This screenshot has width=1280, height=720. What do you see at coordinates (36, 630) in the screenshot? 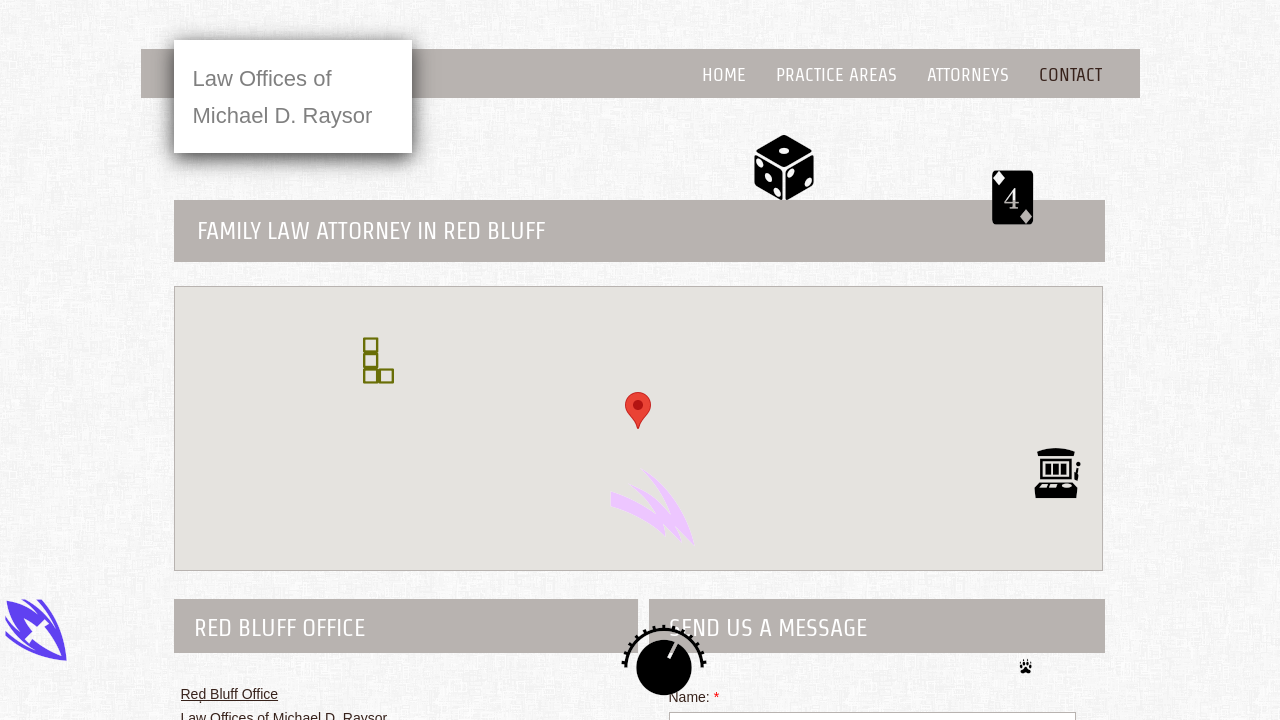
I see `throw or launch a dagger attack` at bounding box center [36, 630].